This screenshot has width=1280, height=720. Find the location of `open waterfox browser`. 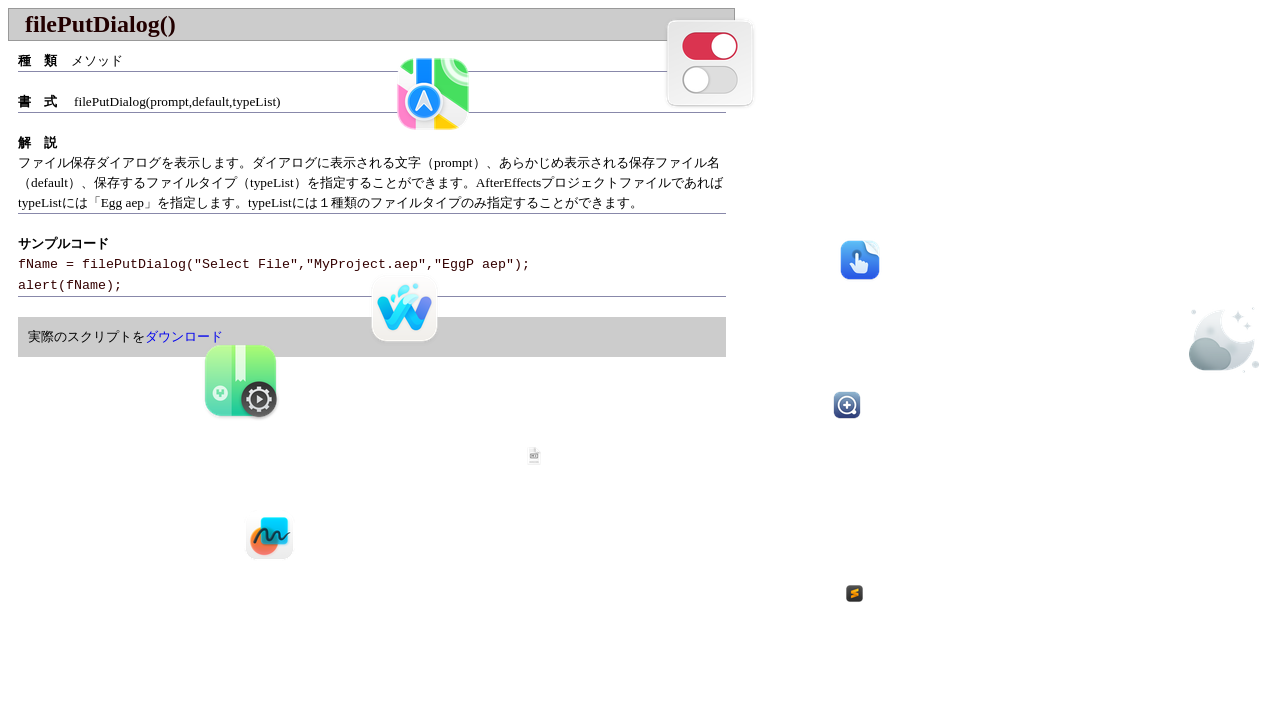

open waterfox browser is located at coordinates (404, 308).